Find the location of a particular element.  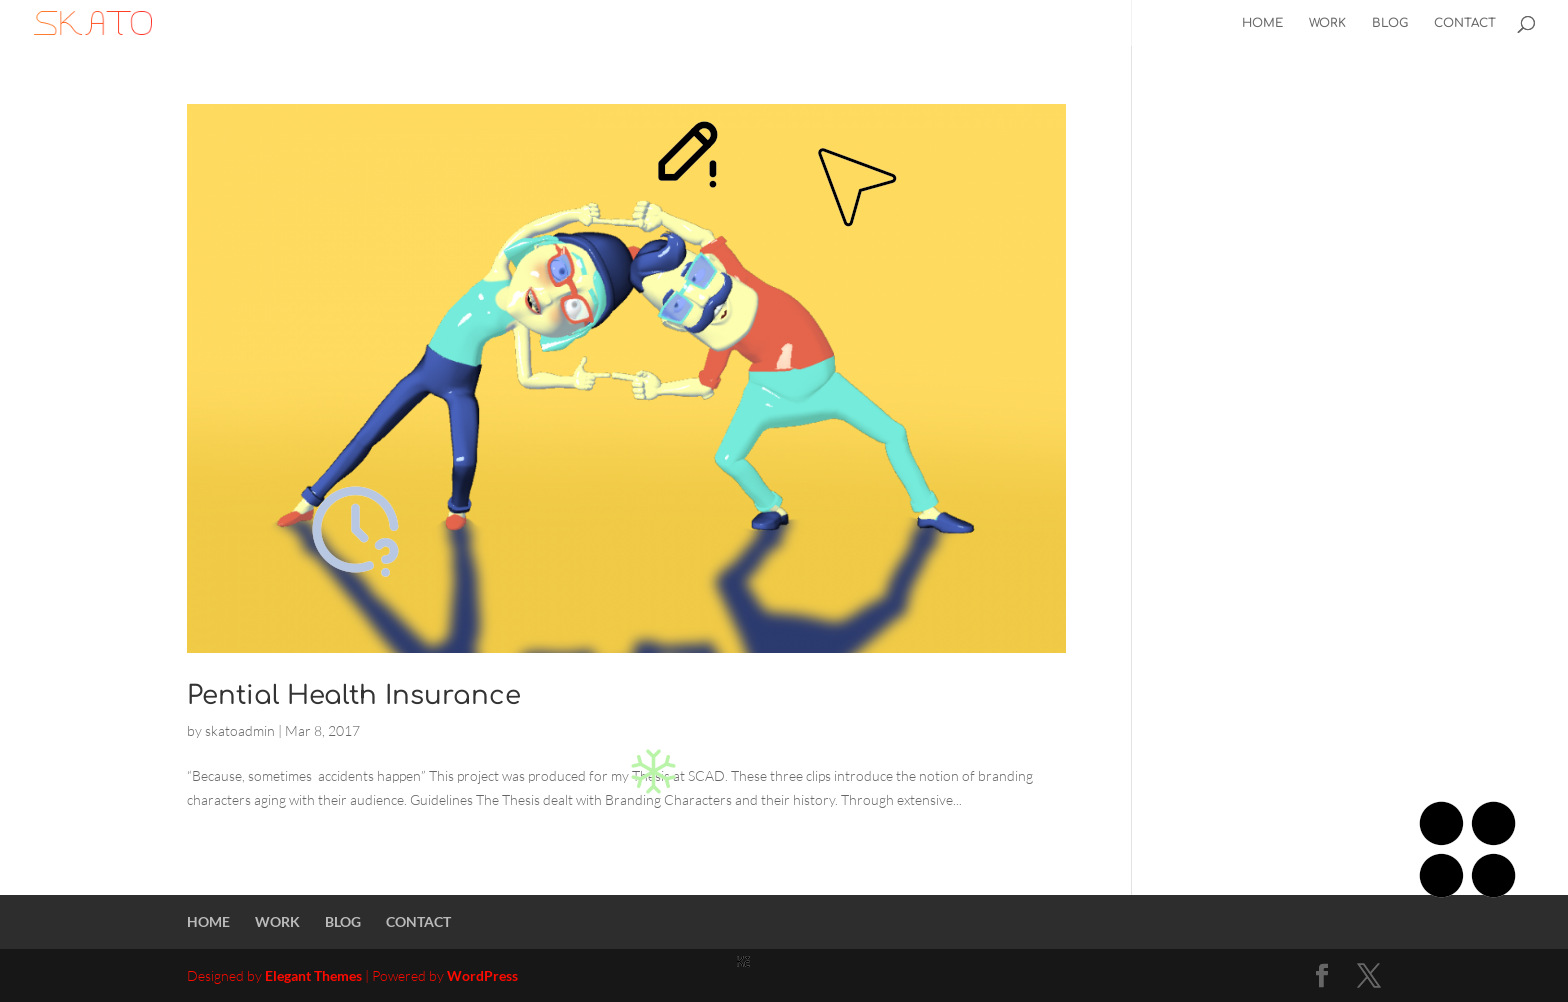

activate cooling or air conditioning mode is located at coordinates (653, 771).